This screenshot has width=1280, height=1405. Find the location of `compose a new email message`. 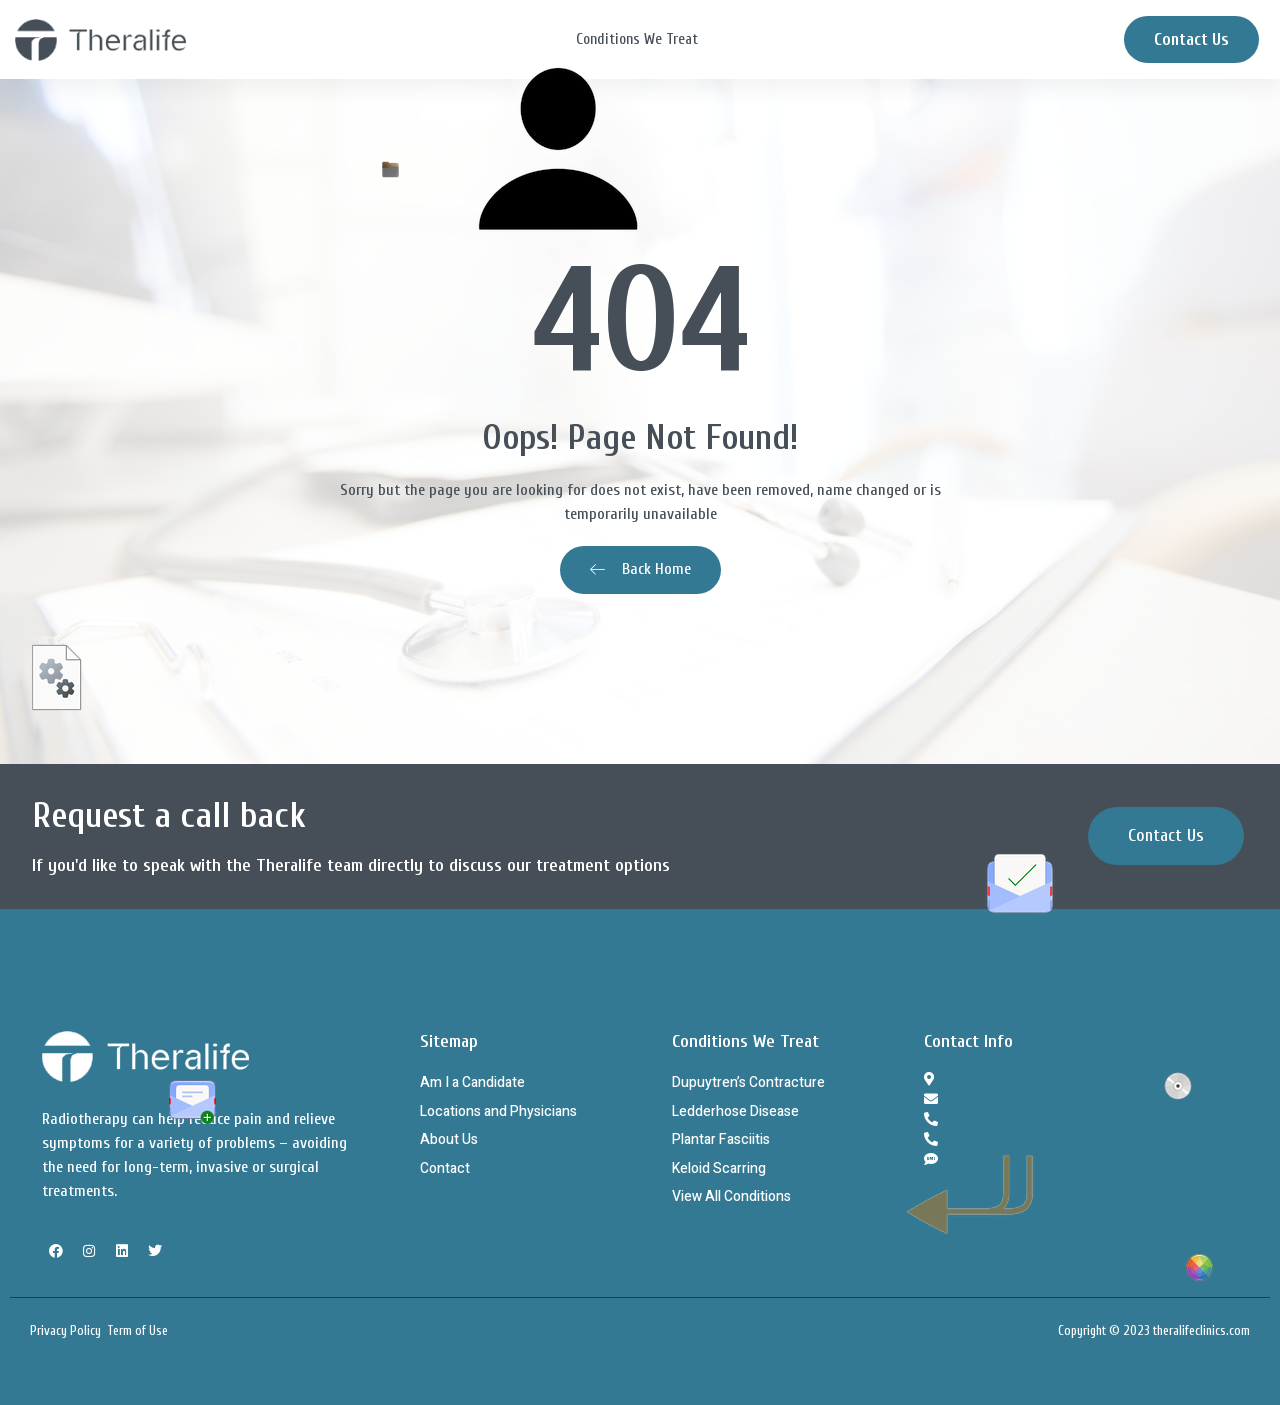

compose a new email message is located at coordinates (192, 1099).